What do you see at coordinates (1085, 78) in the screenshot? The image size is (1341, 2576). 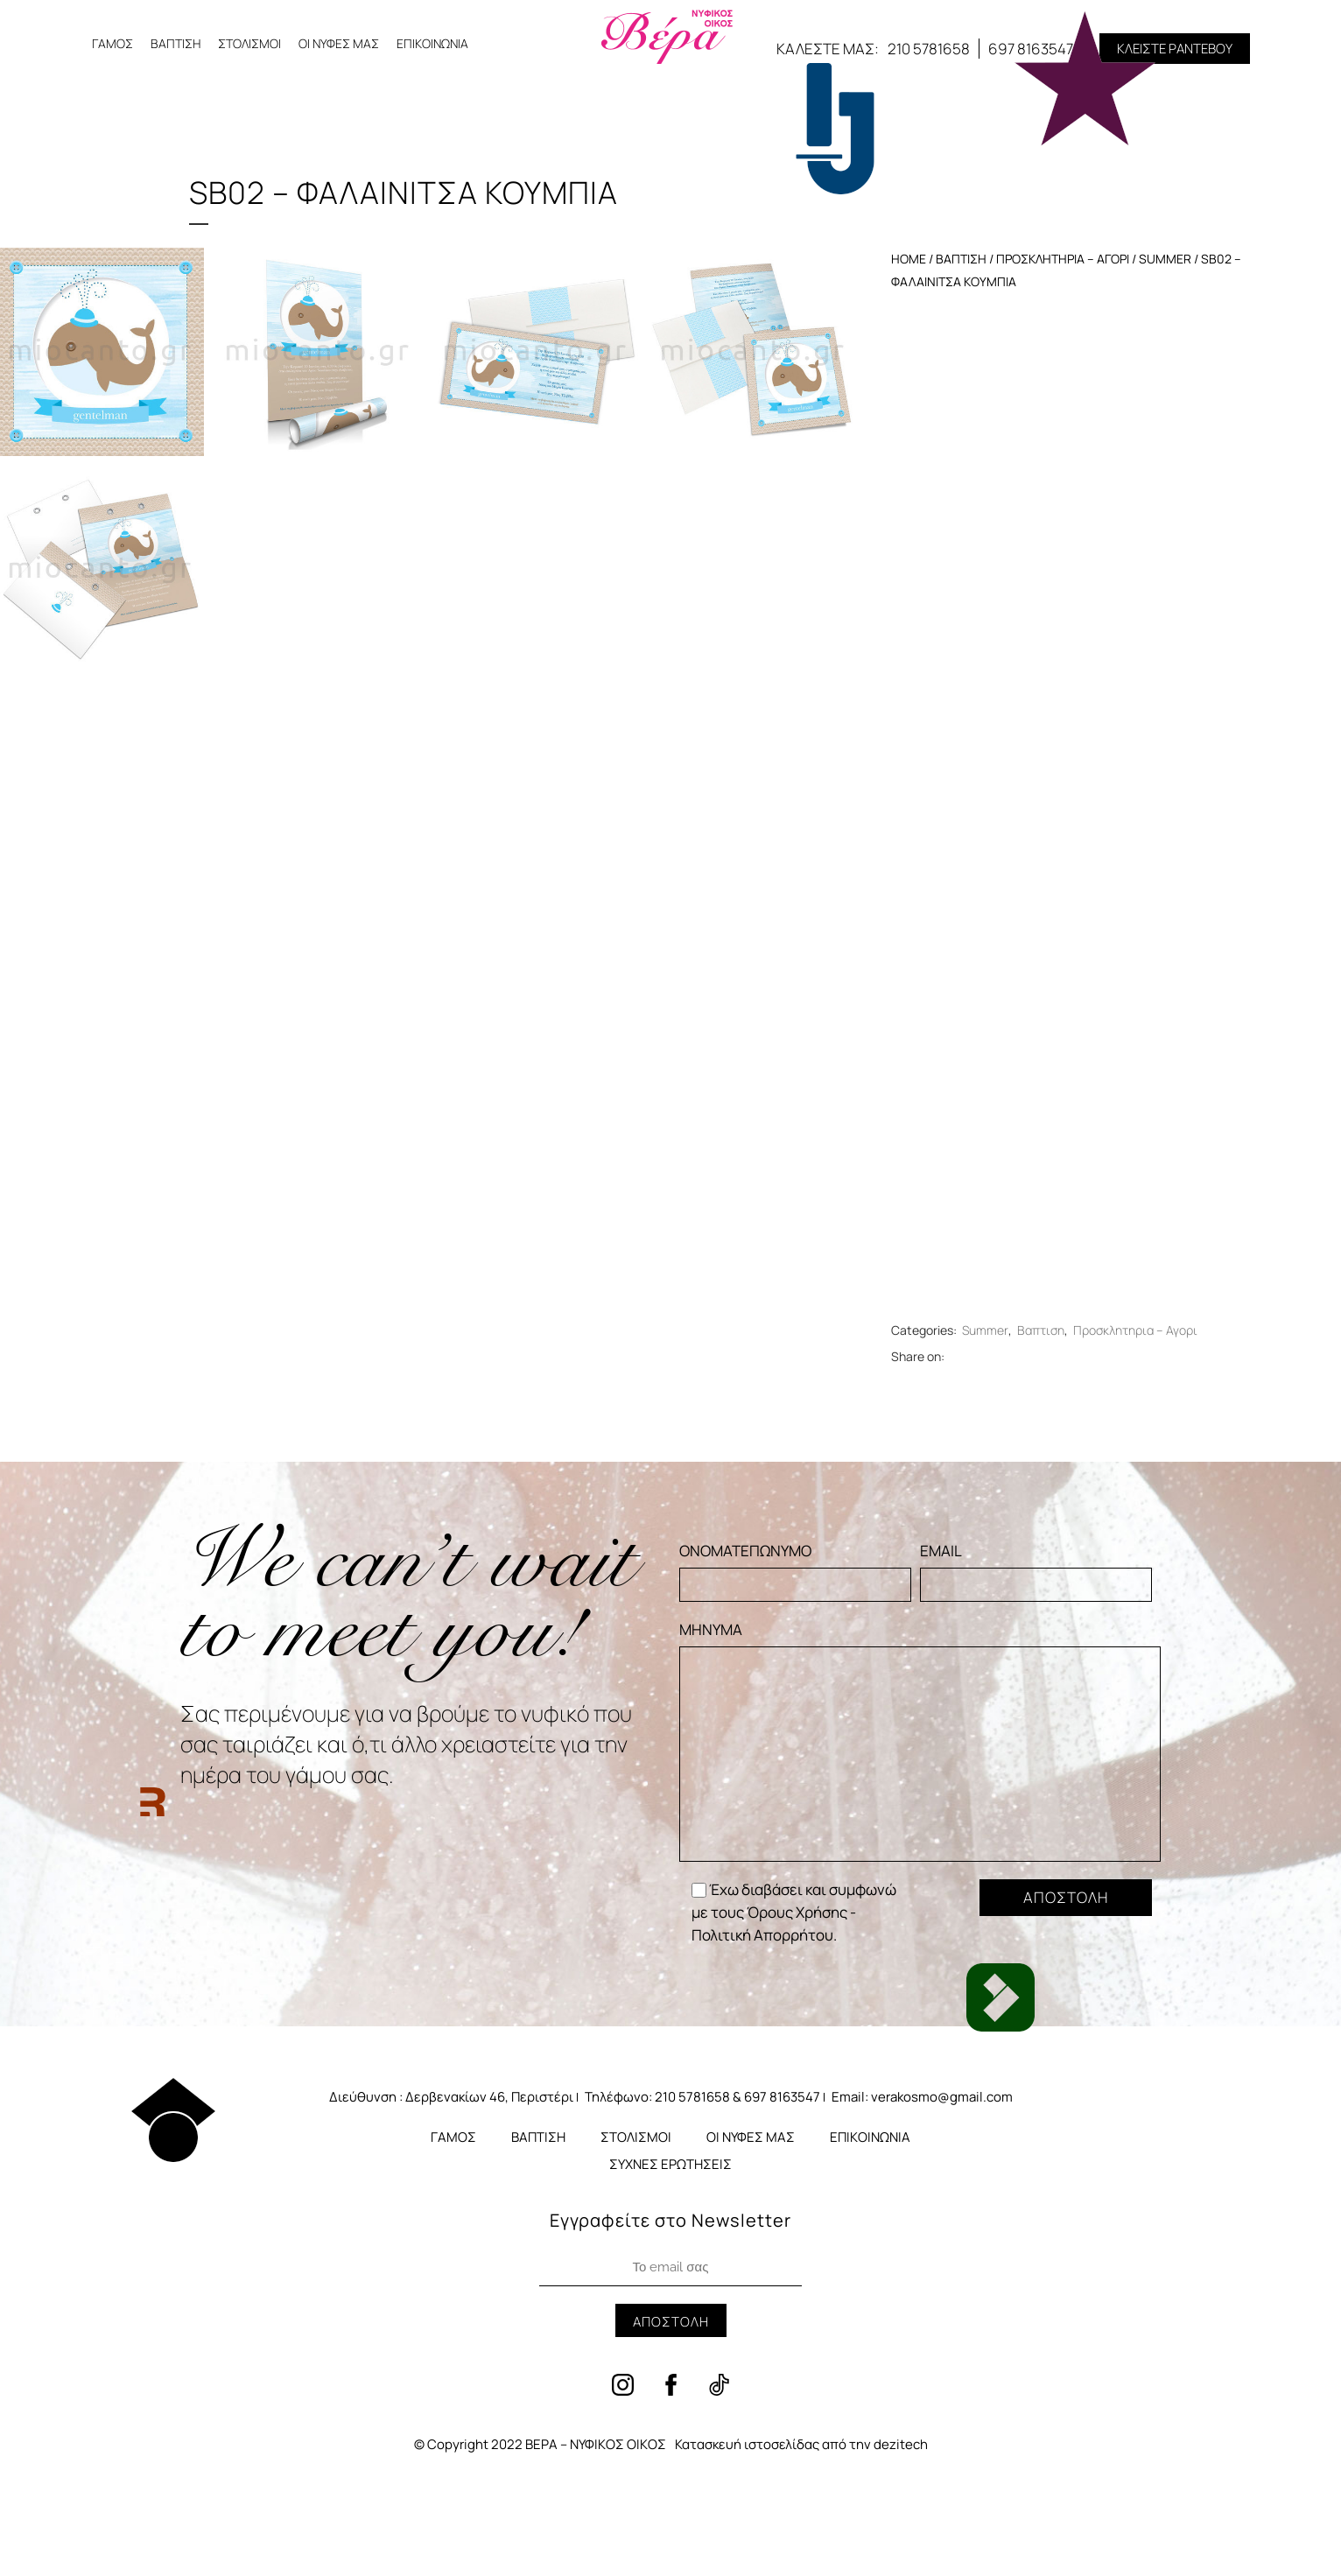 I see `visit ReverbNation profile or website` at bounding box center [1085, 78].